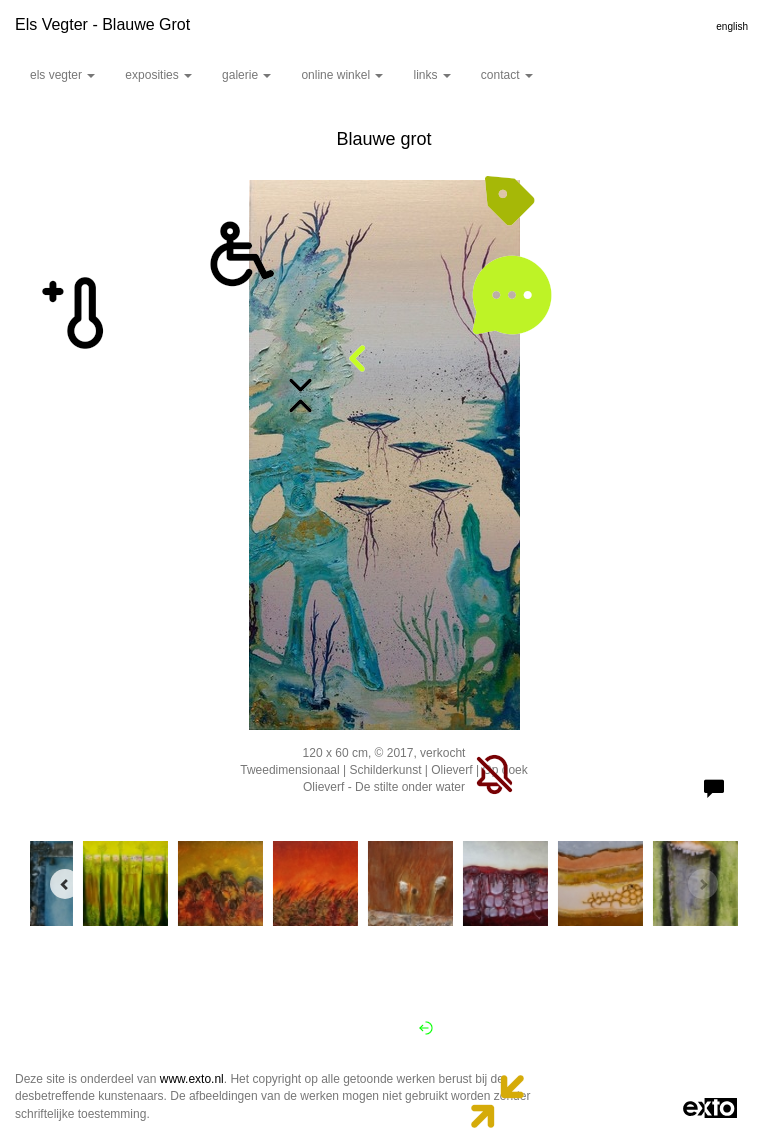 The image size is (768, 1143). I want to click on go back to the previous screen, so click(358, 358).